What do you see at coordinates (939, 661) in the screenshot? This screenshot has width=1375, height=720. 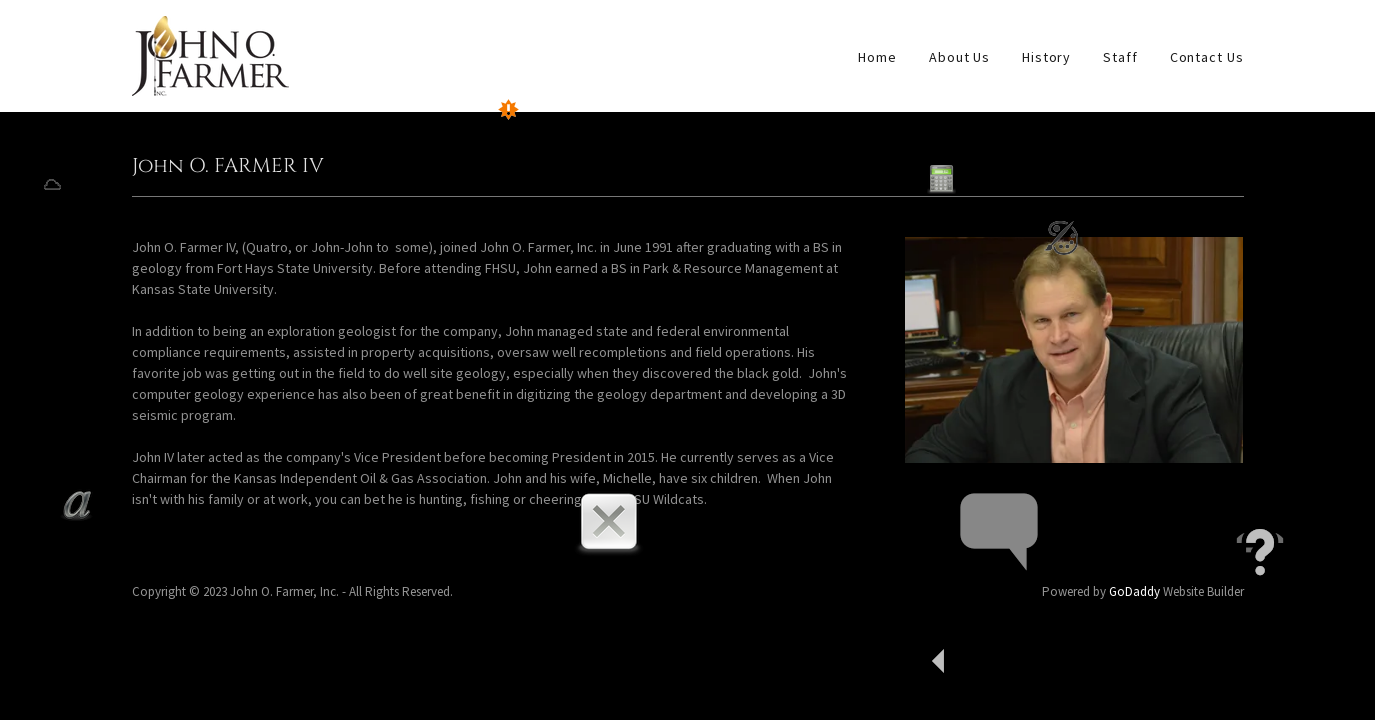 I see `navigate to the previous item or screen` at bounding box center [939, 661].